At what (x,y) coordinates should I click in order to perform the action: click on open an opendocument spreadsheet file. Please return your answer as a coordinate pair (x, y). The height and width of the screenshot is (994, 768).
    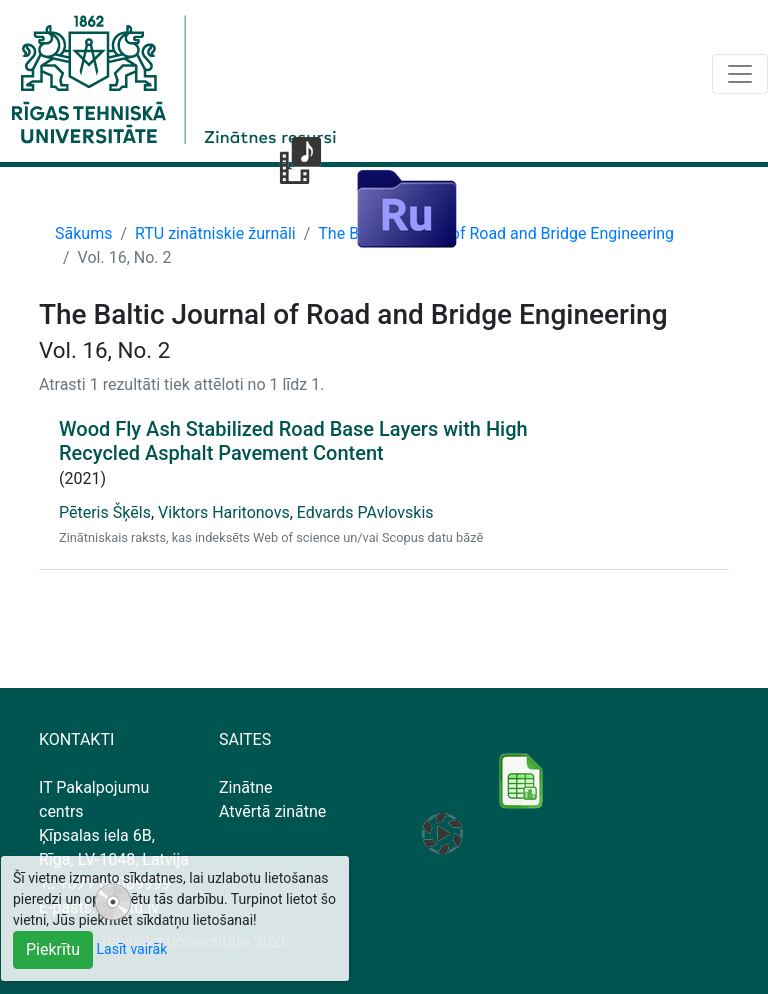
    Looking at the image, I should click on (521, 781).